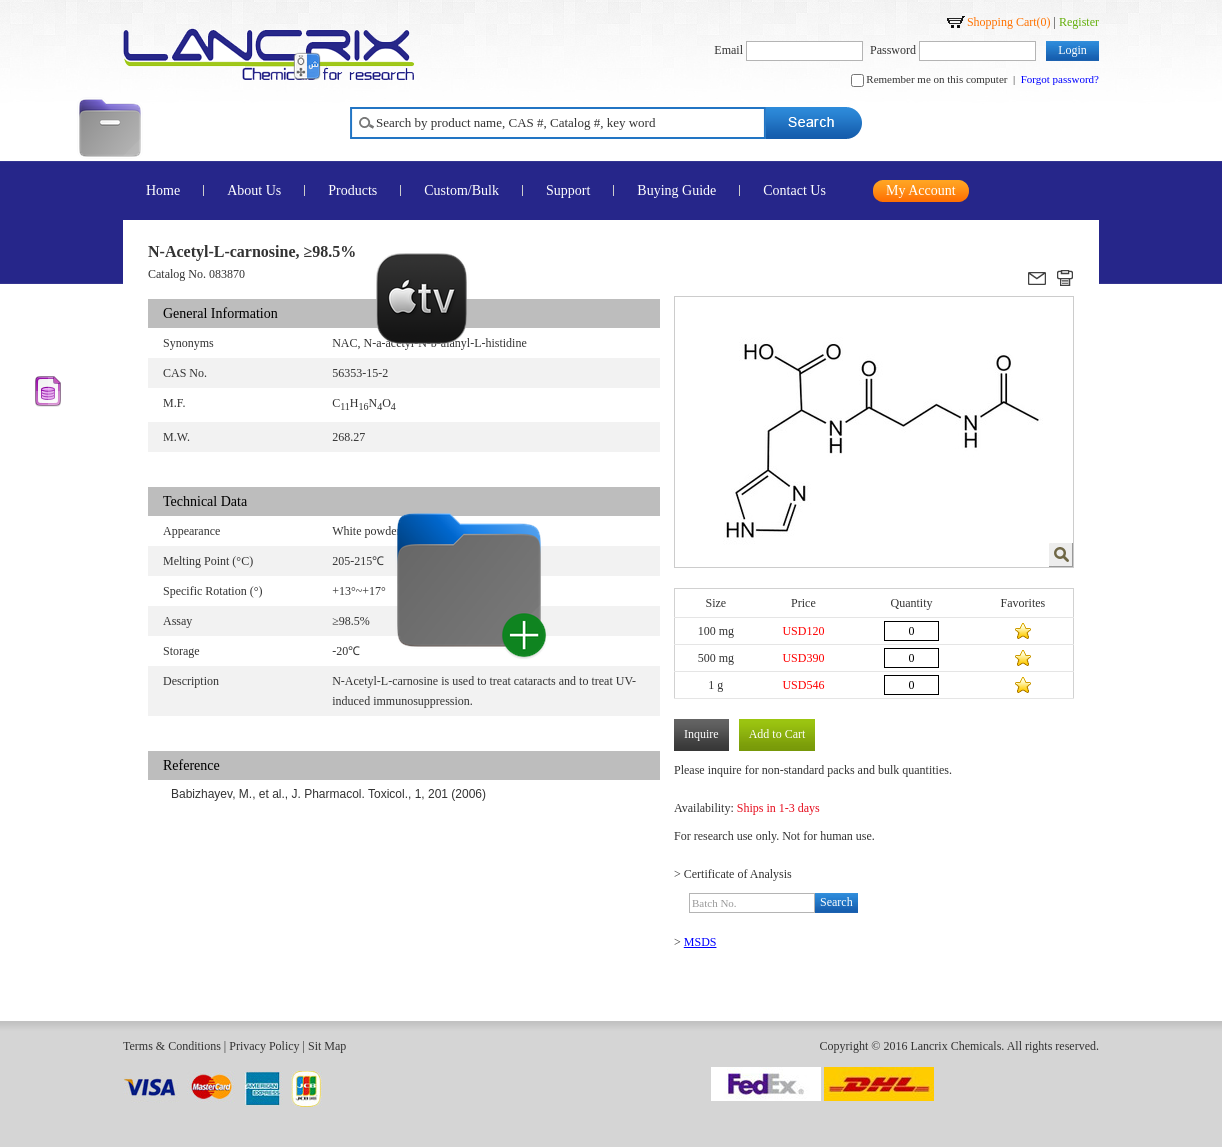 Image resolution: width=1222 pixels, height=1147 pixels. What do you see at coordinates (469, 580) in the screenshot?
I see `create a new folder` at bounding box center [469, 580].